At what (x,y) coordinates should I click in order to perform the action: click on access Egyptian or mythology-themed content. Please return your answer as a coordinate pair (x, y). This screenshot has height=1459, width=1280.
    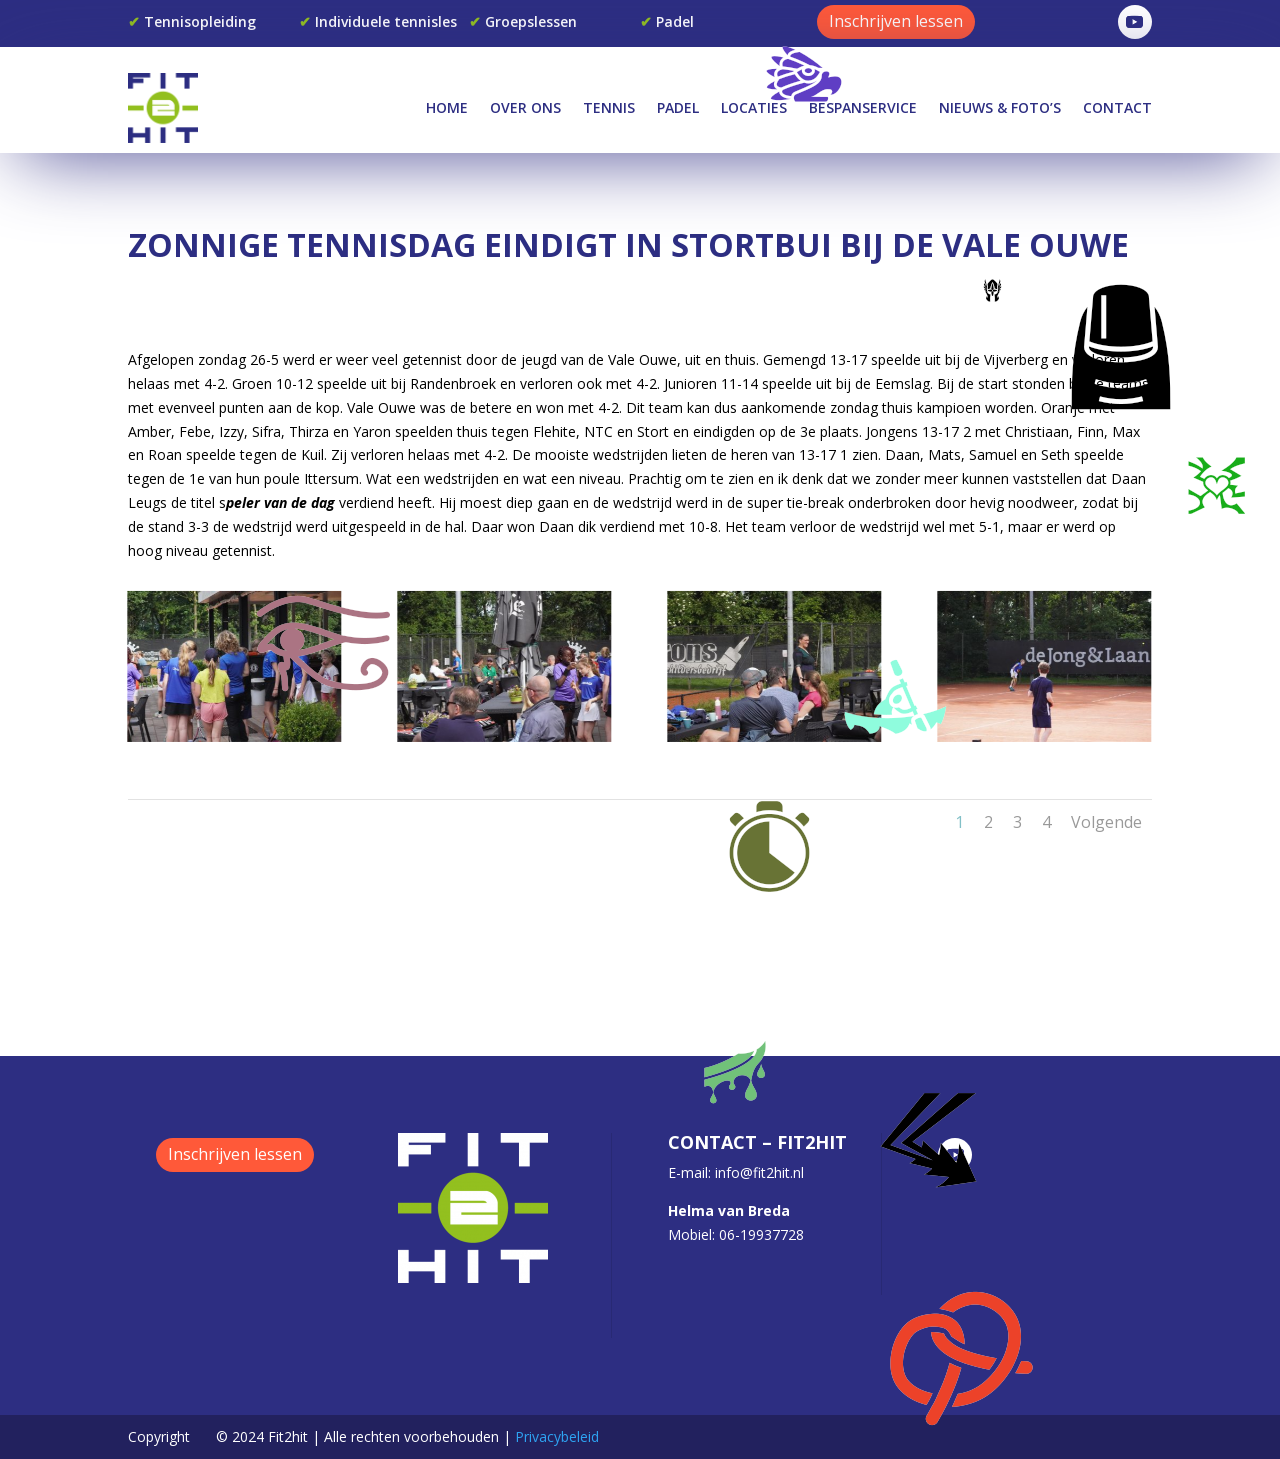
    Looking at the image, I should click on (323, 641).